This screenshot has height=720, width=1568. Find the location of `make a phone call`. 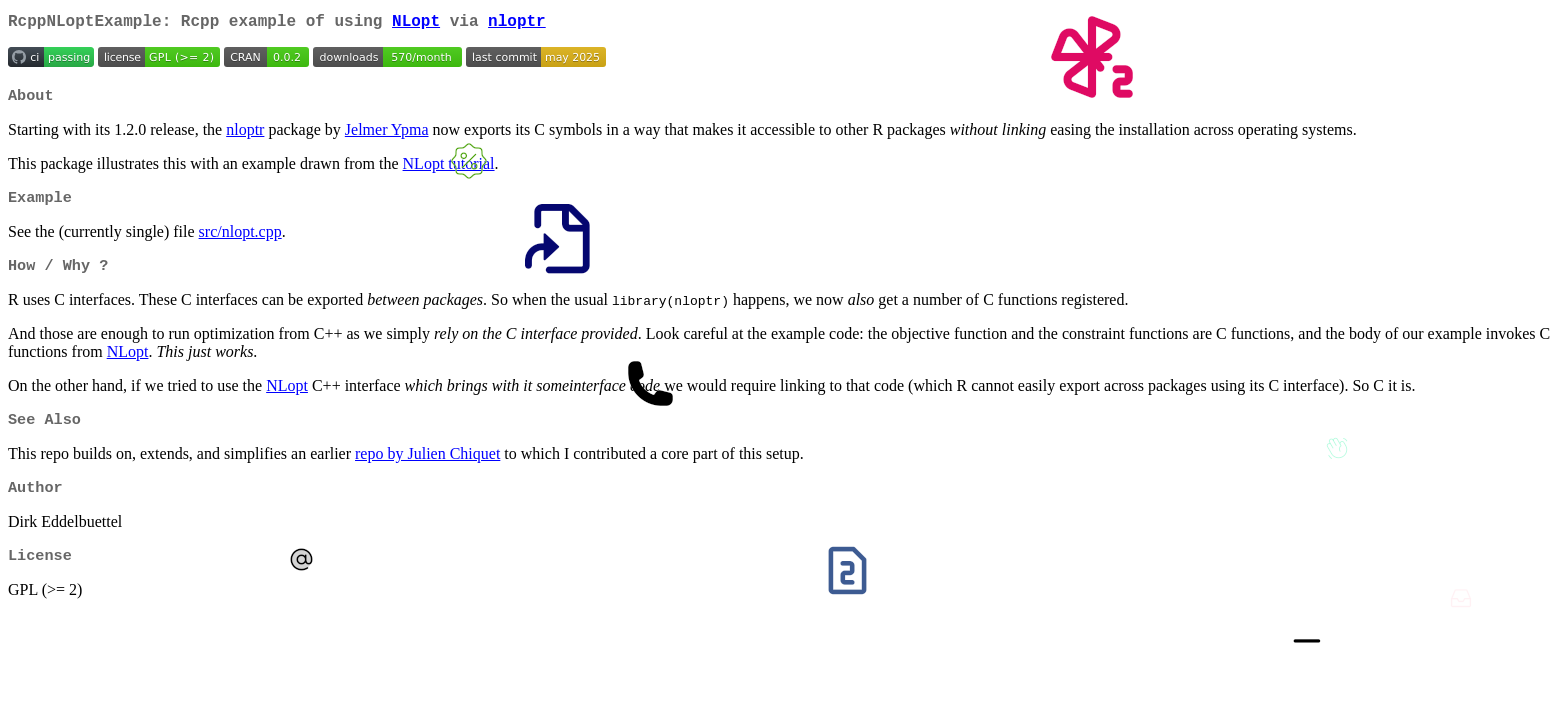

make a phone call is located at coordinates (650, 383).